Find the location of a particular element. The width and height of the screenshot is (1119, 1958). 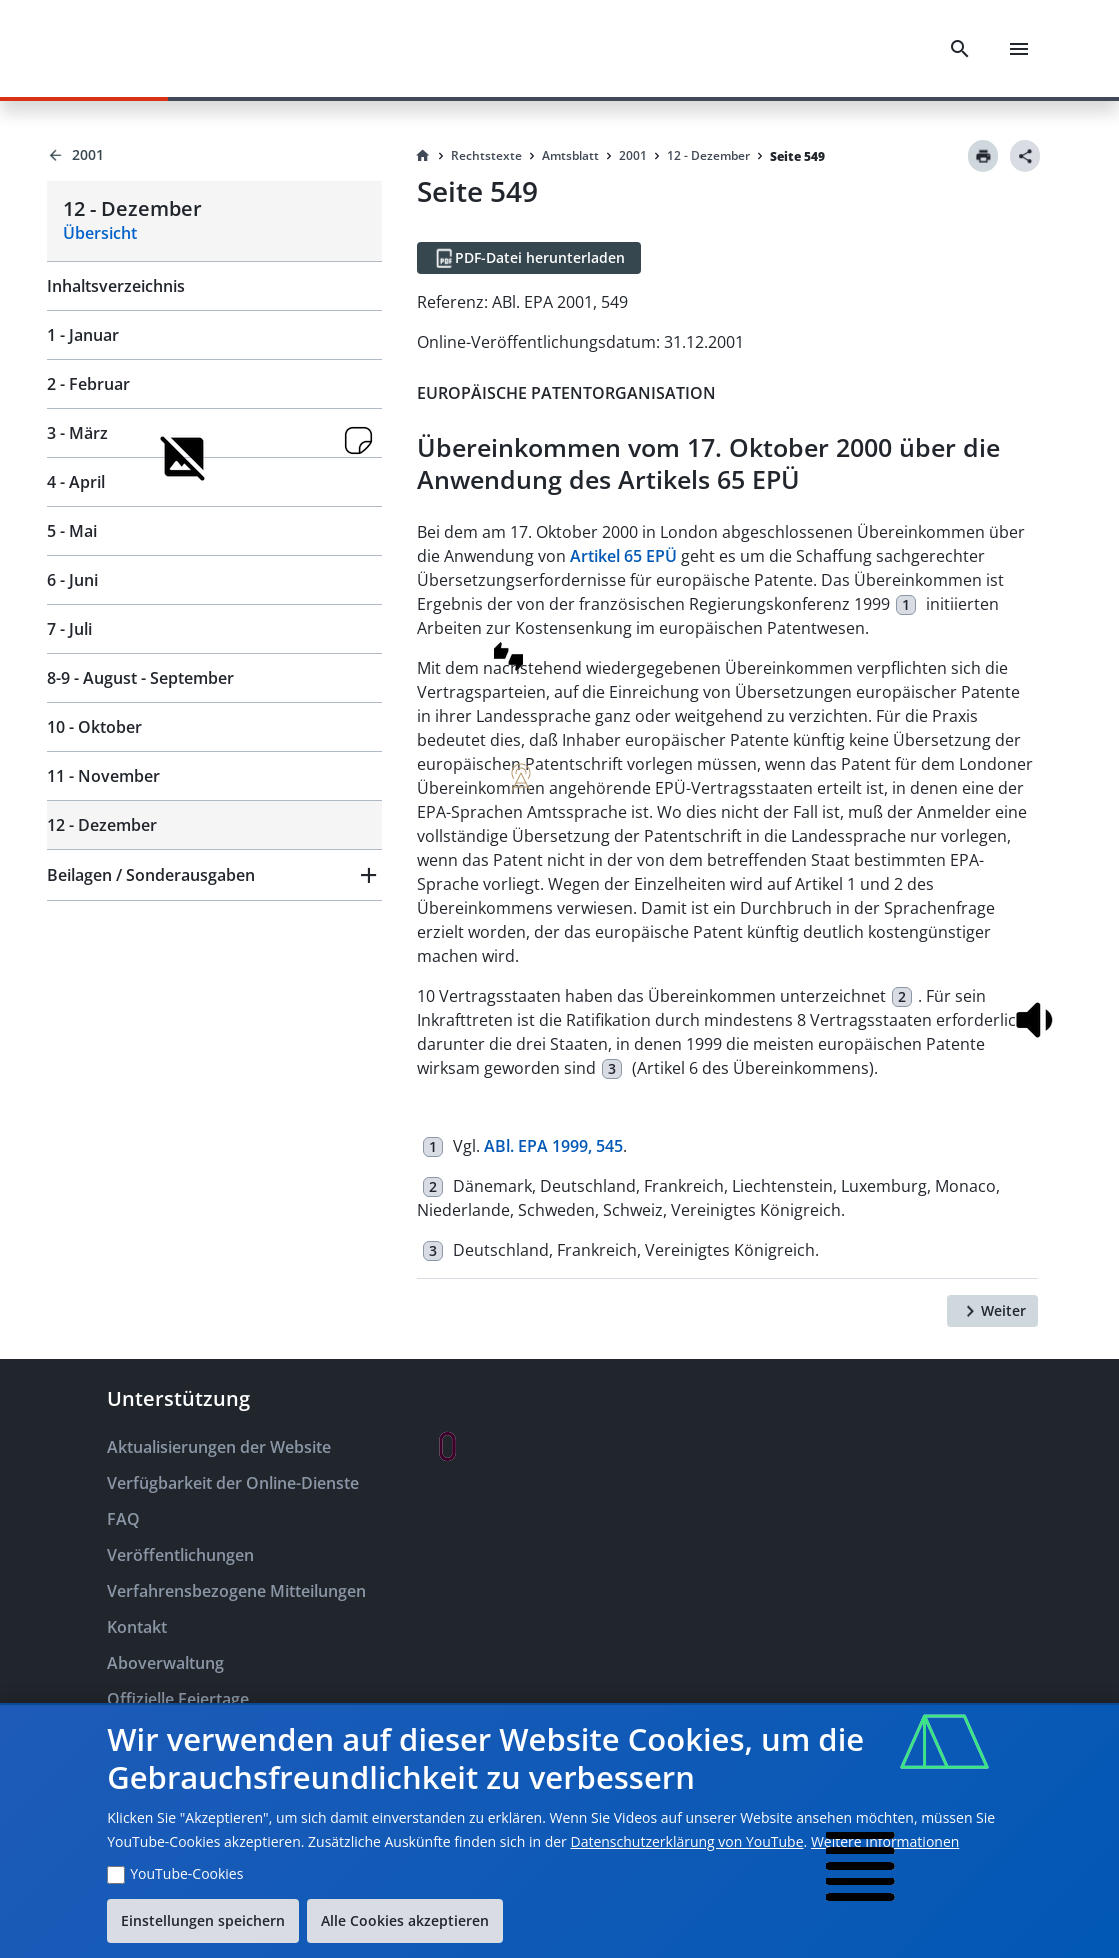

indicates zero items or empty count is located at coordinates (447, 1446).